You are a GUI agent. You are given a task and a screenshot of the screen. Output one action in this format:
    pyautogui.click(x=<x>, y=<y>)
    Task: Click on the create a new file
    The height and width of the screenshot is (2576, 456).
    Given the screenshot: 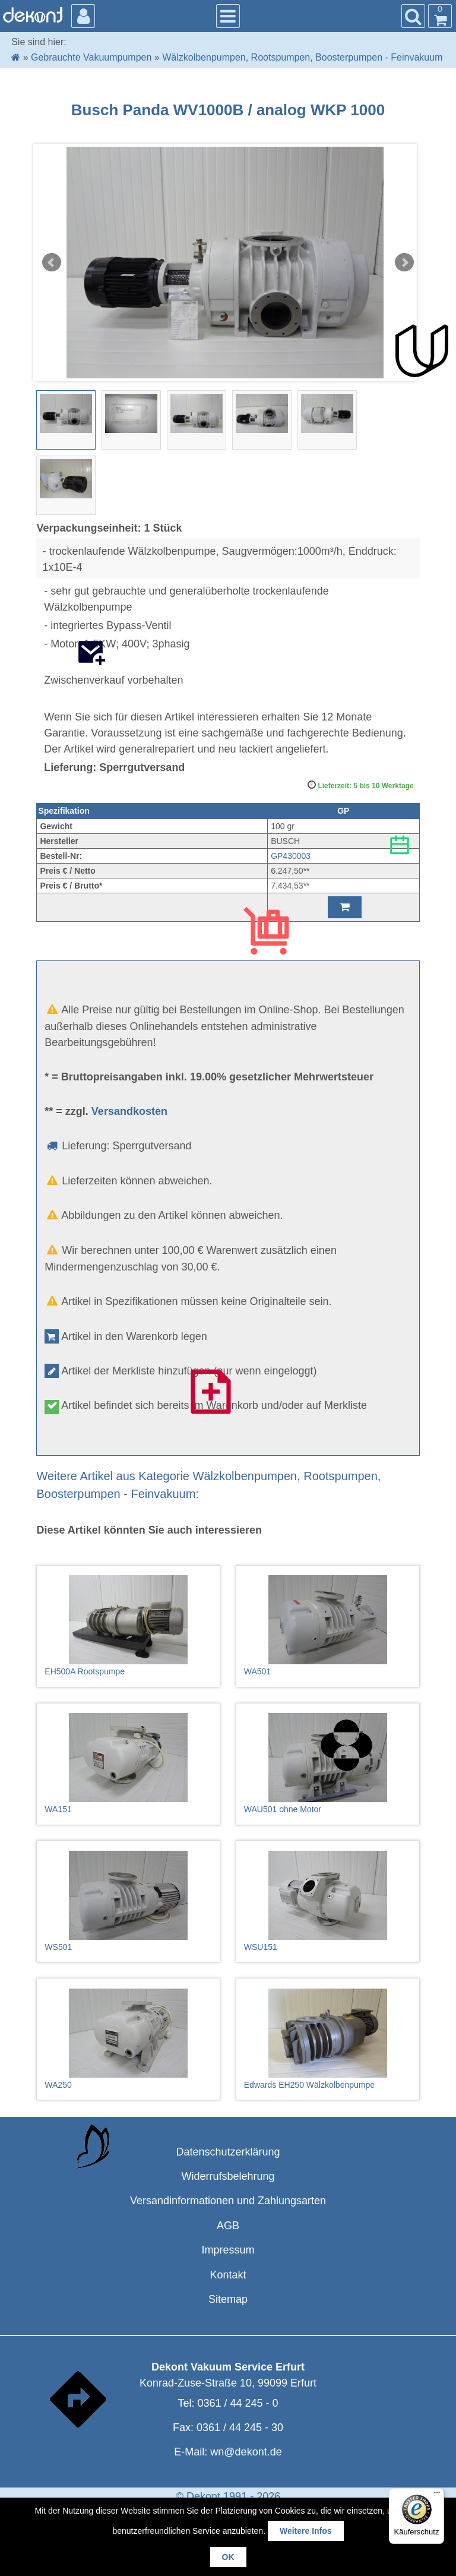 What is the action you would take?
    pyautogui.click(x=211, y=1392)
    